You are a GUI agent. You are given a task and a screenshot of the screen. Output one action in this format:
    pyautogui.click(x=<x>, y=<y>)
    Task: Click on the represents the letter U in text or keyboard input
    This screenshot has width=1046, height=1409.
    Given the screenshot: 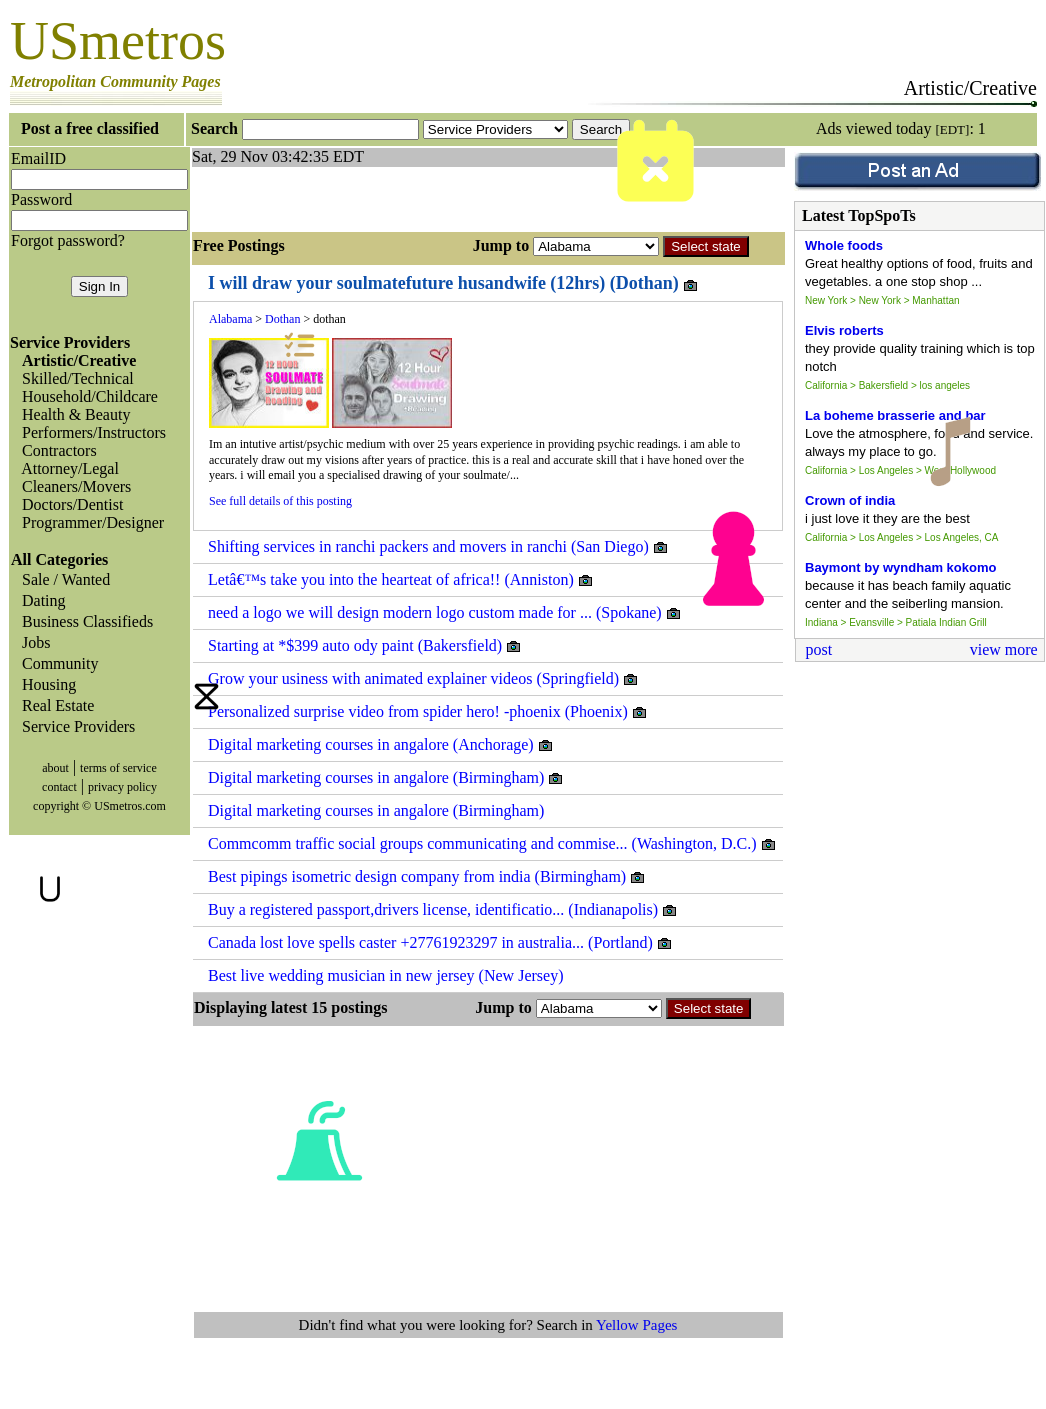 What is the action you would take?
    pyautogui.click(x=50, y=889)
    